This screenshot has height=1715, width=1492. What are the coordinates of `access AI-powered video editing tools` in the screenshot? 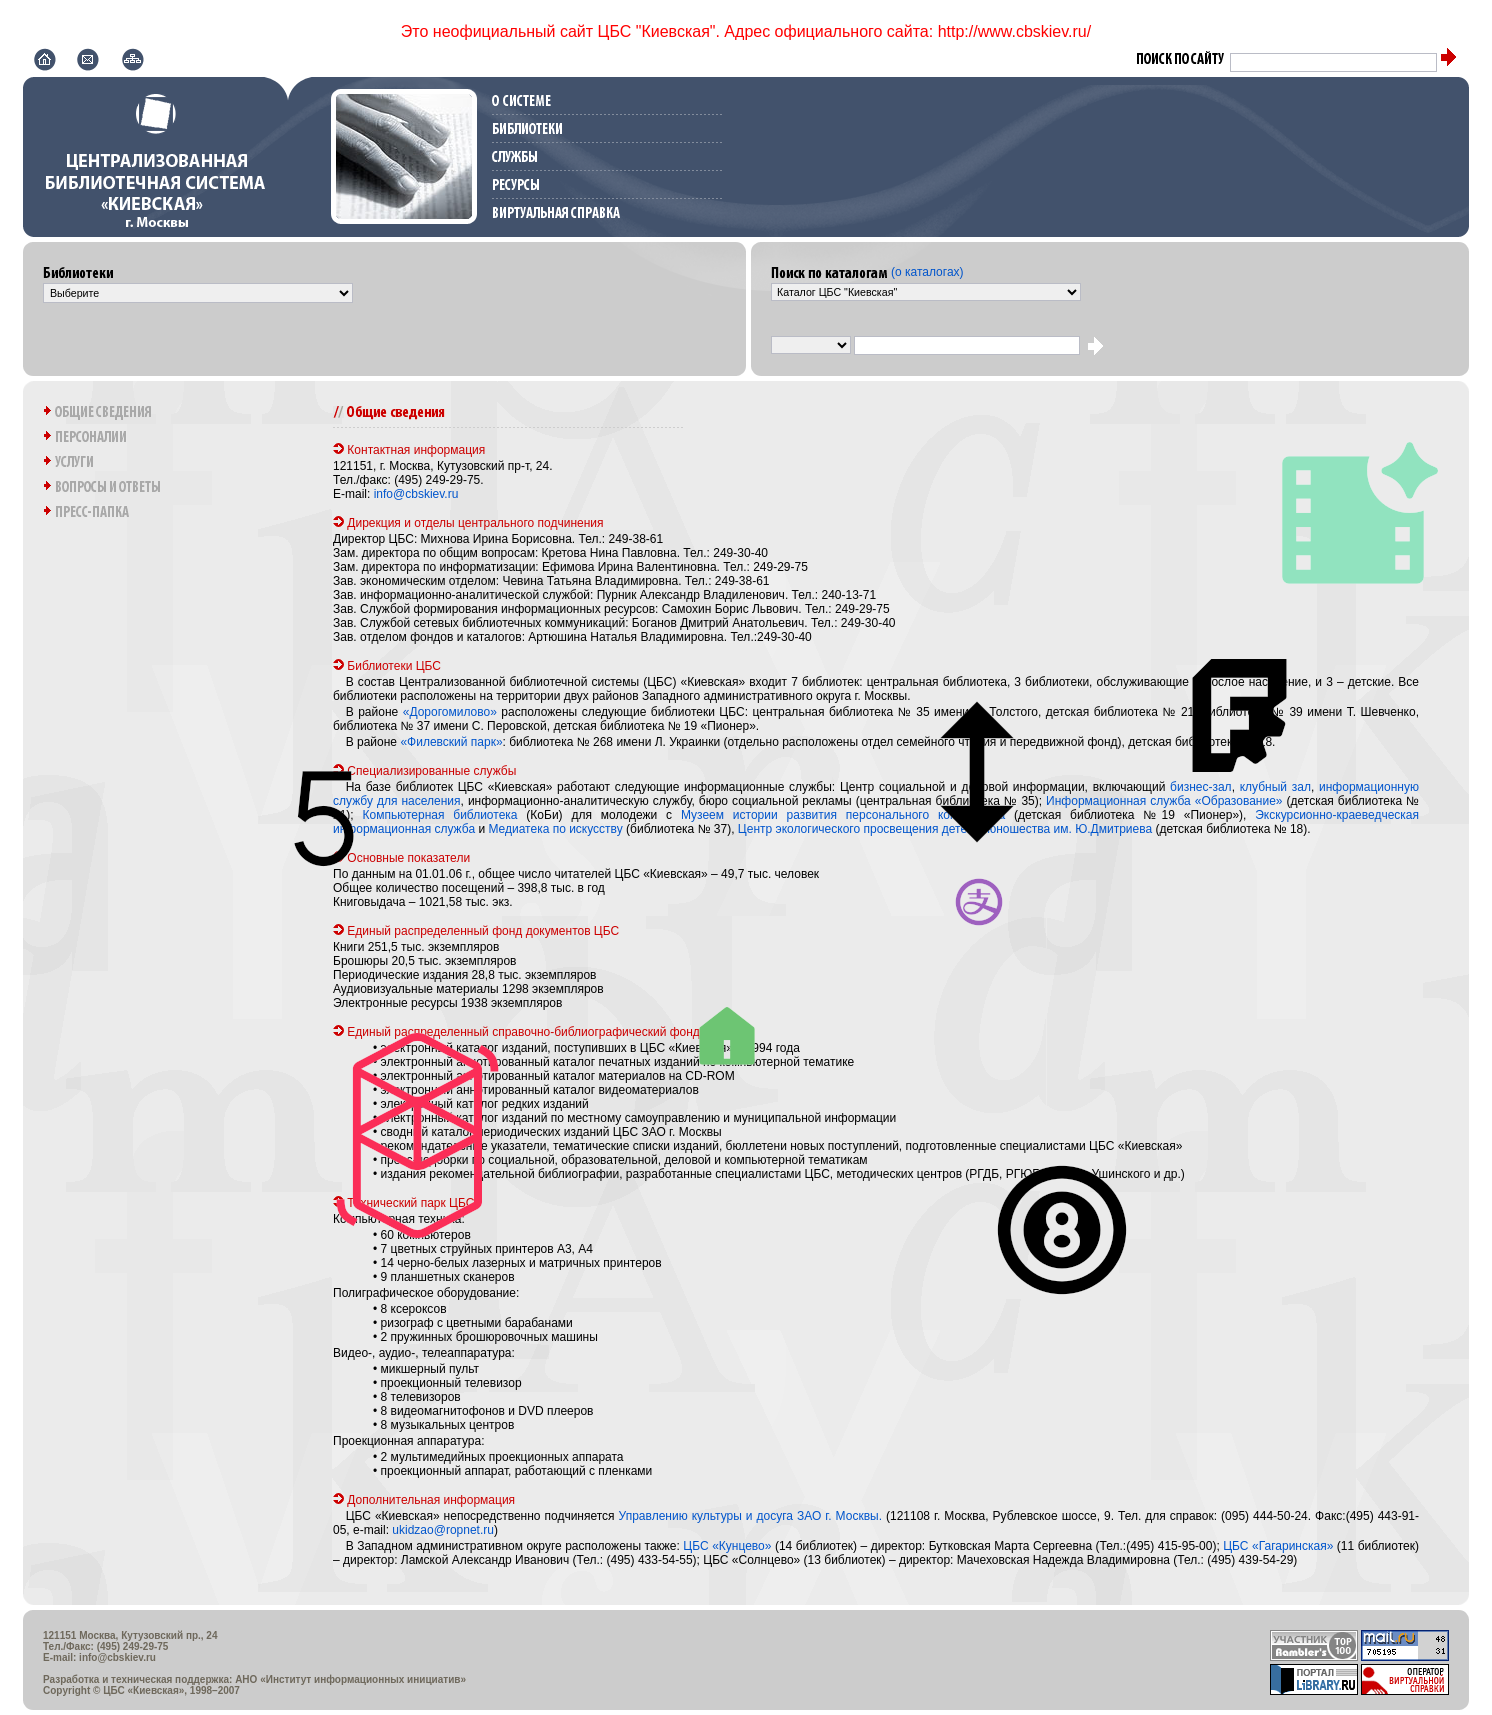 It's located at (1353, 520).